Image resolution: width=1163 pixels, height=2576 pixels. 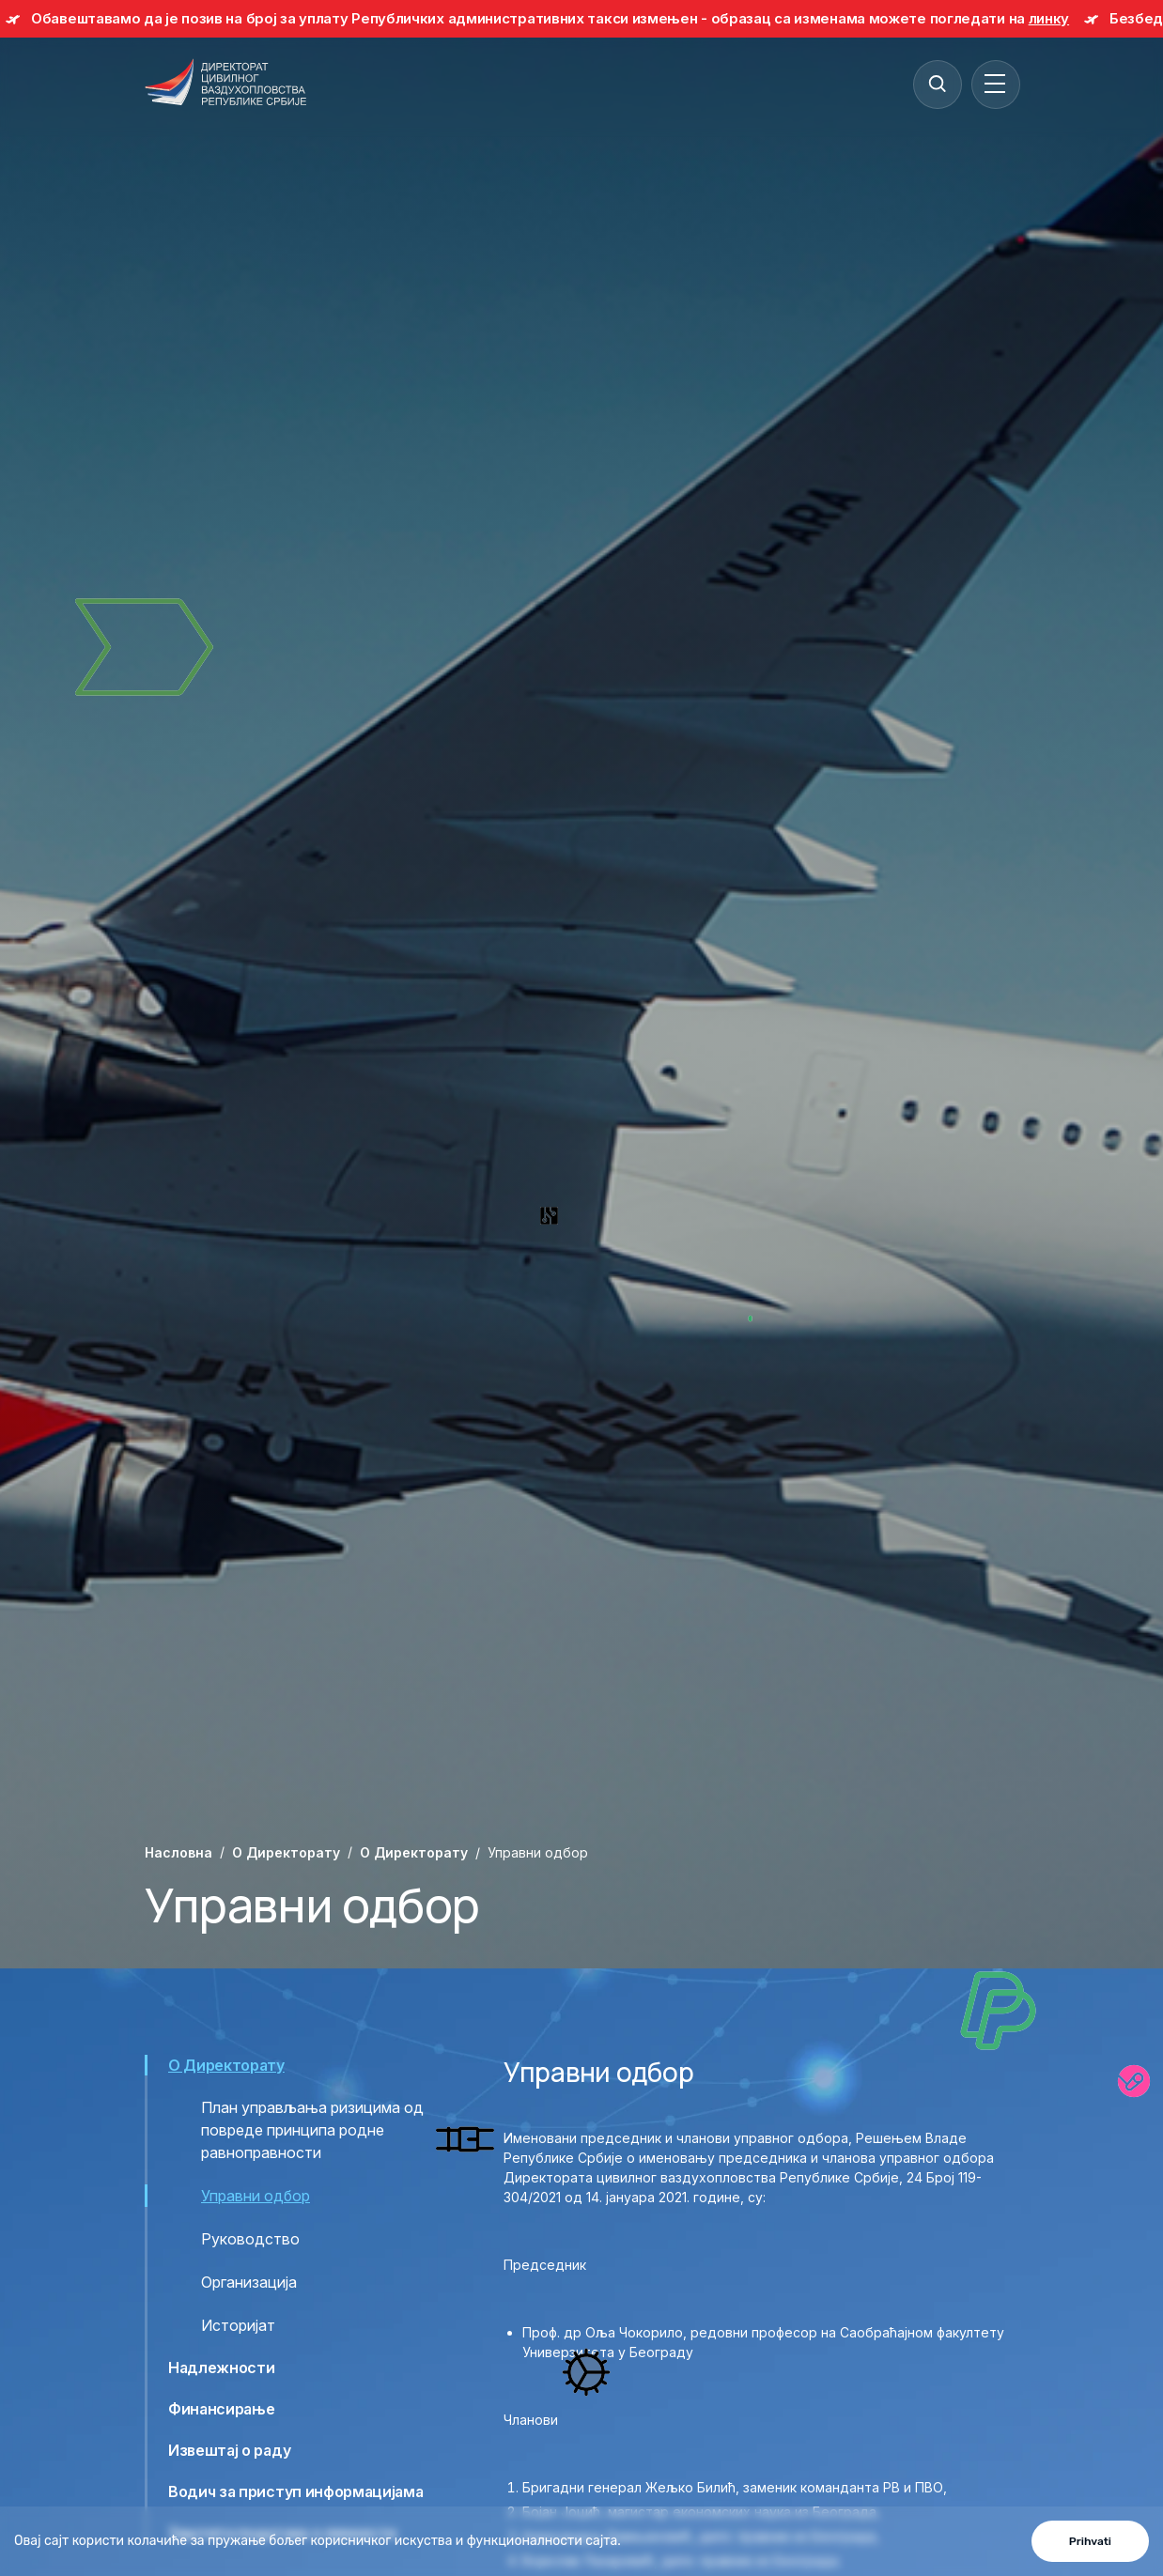 I want to click on adjust belt or strap settings, so click(x=465, y=2139).